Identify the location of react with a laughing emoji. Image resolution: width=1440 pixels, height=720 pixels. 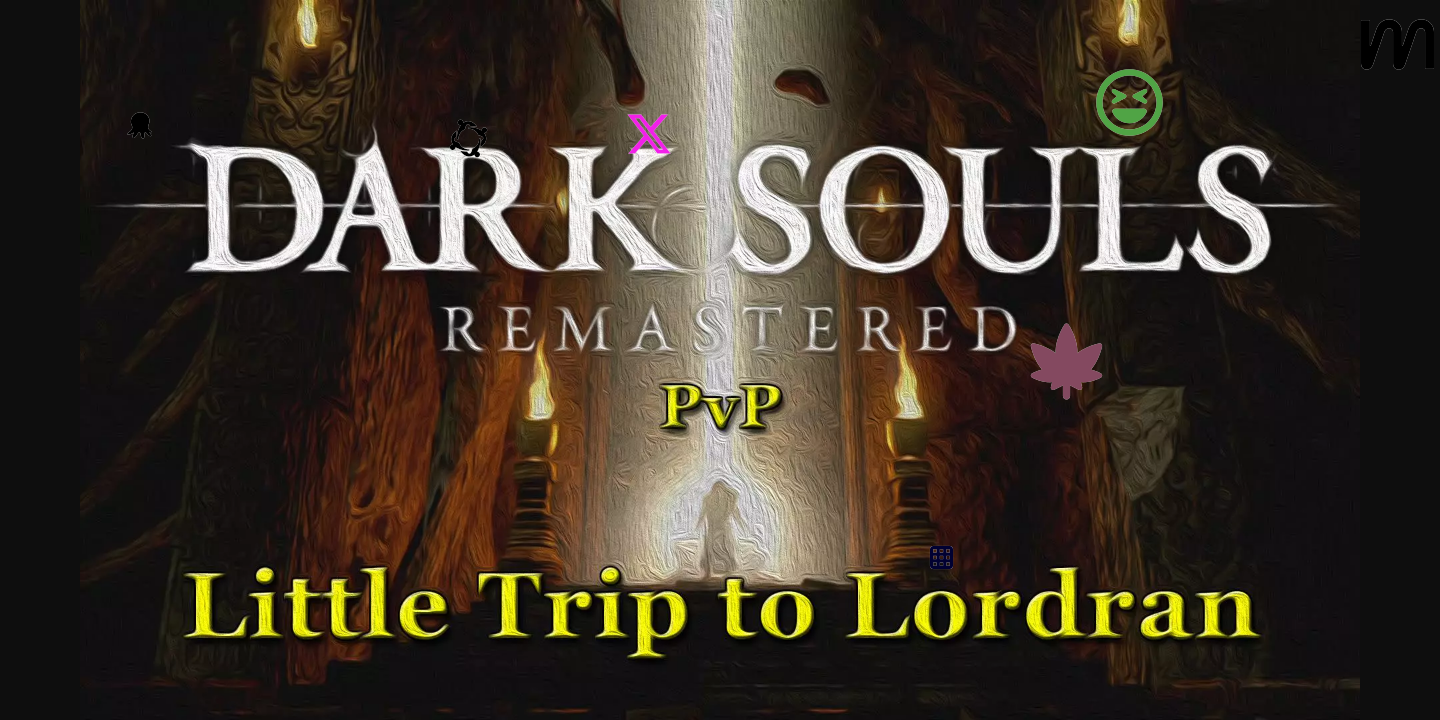
(1129, 102).